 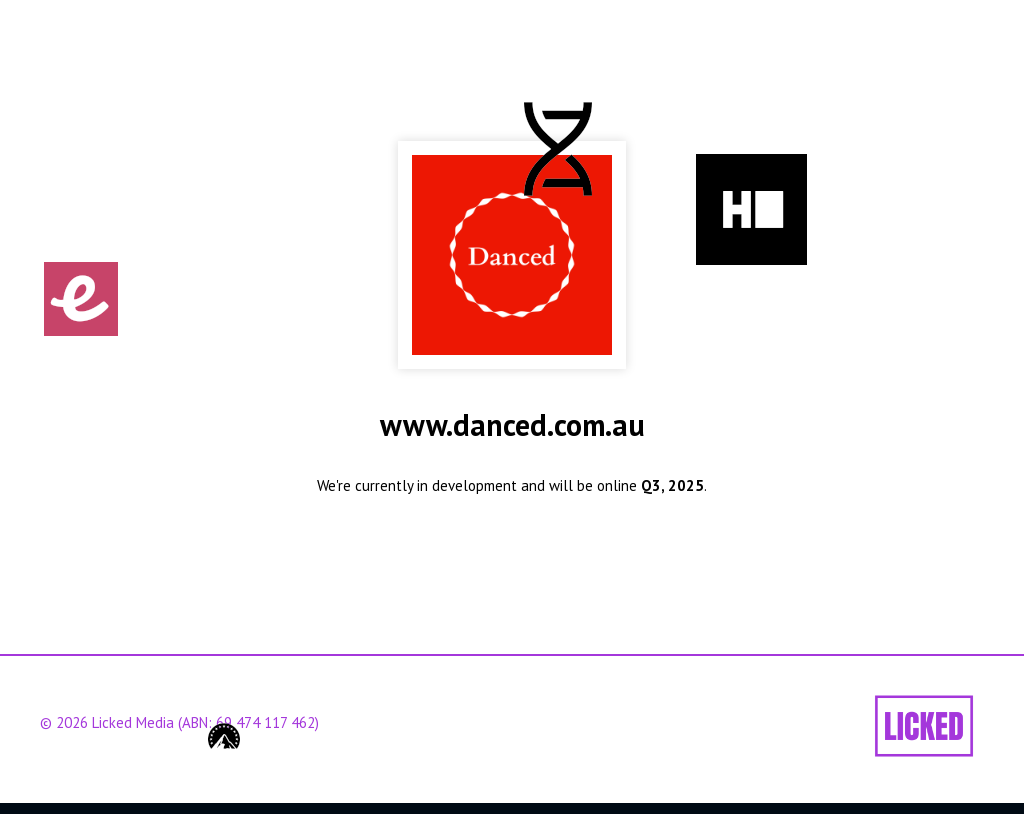 What do you see at coordinates (751, 209) in the screenshot?
I see `link to HackerRank profile` at bounding box center [751, 209].